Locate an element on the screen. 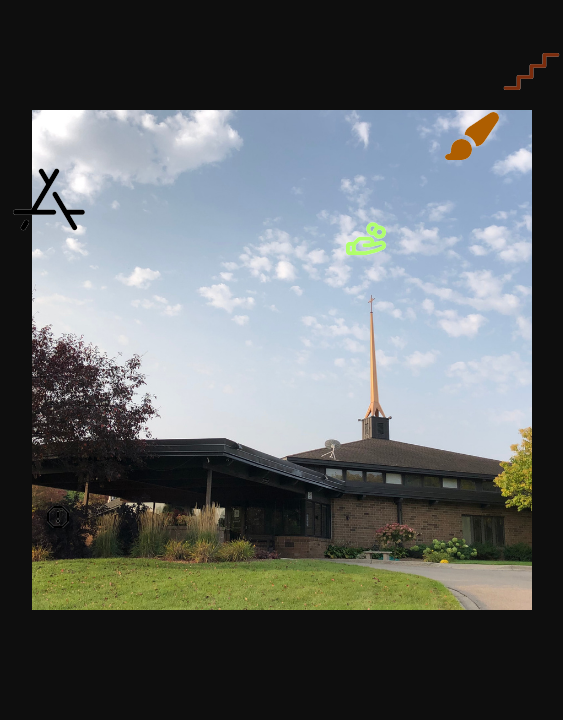 Image resolution: width=563 pixels, height=720 pixels. open the app store is located at coordinates (49, 202).